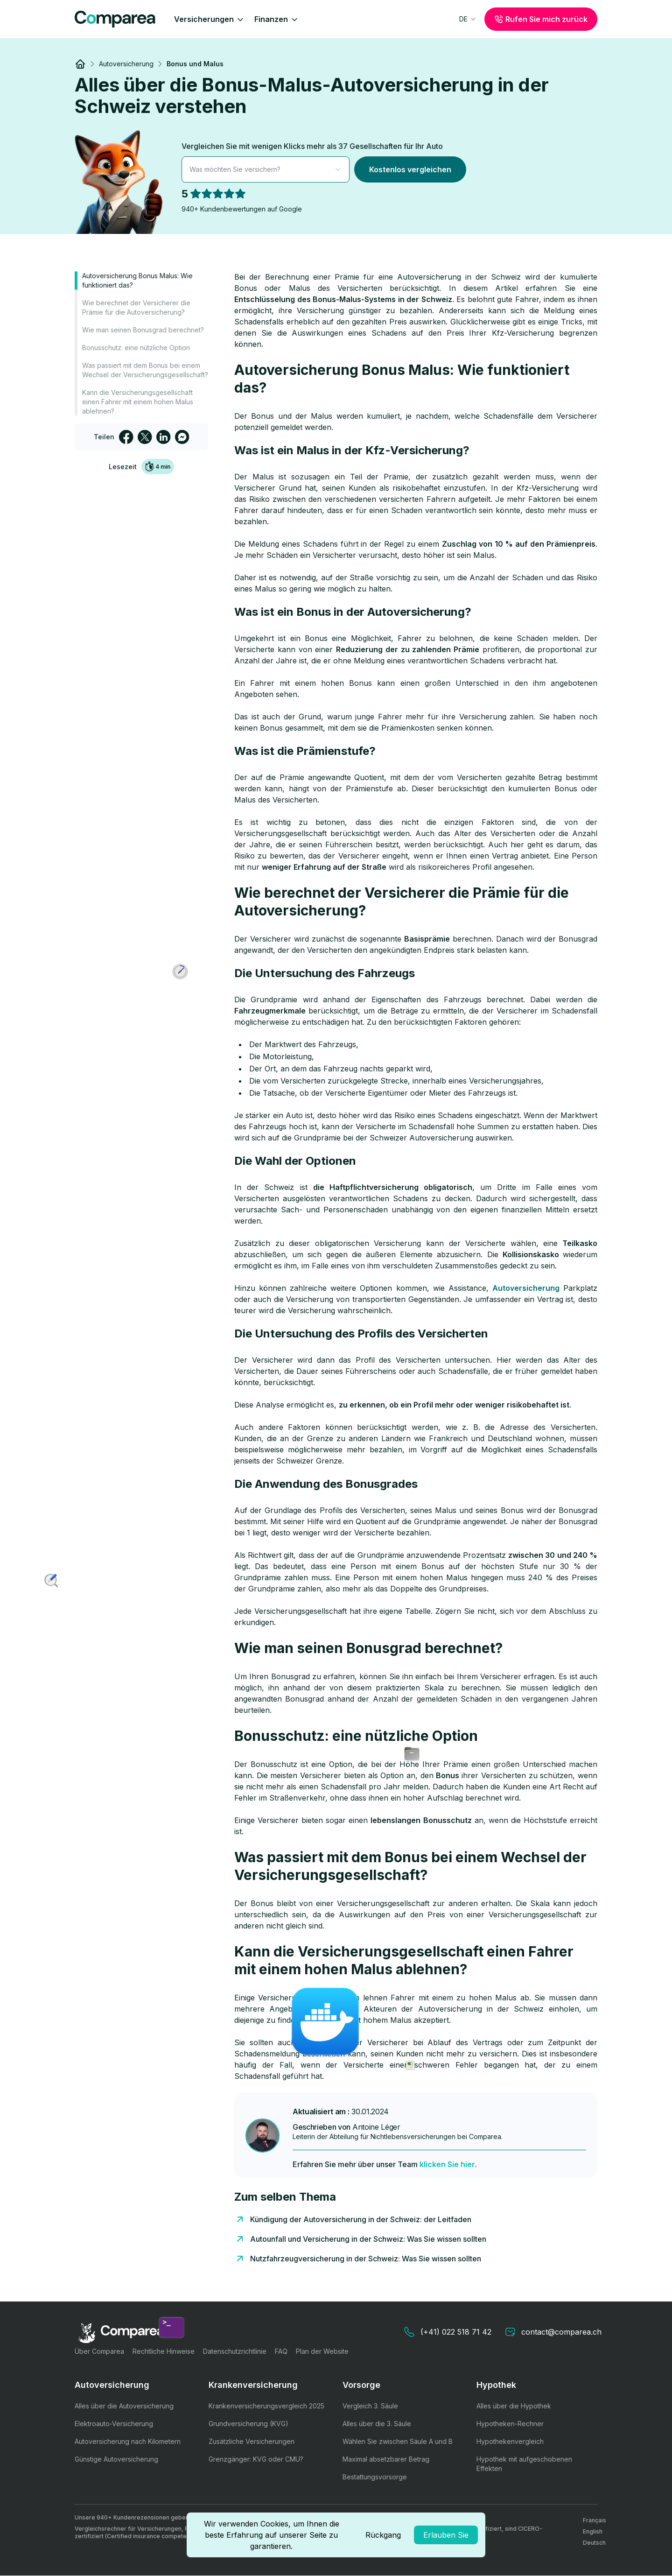 Image resolution: width=672 pixels, height=2576 pixels. What do you see at coordinates (325, 2021) in the screenshot?
I see `open Docker desktop application` at bounding box center [325, 2021].